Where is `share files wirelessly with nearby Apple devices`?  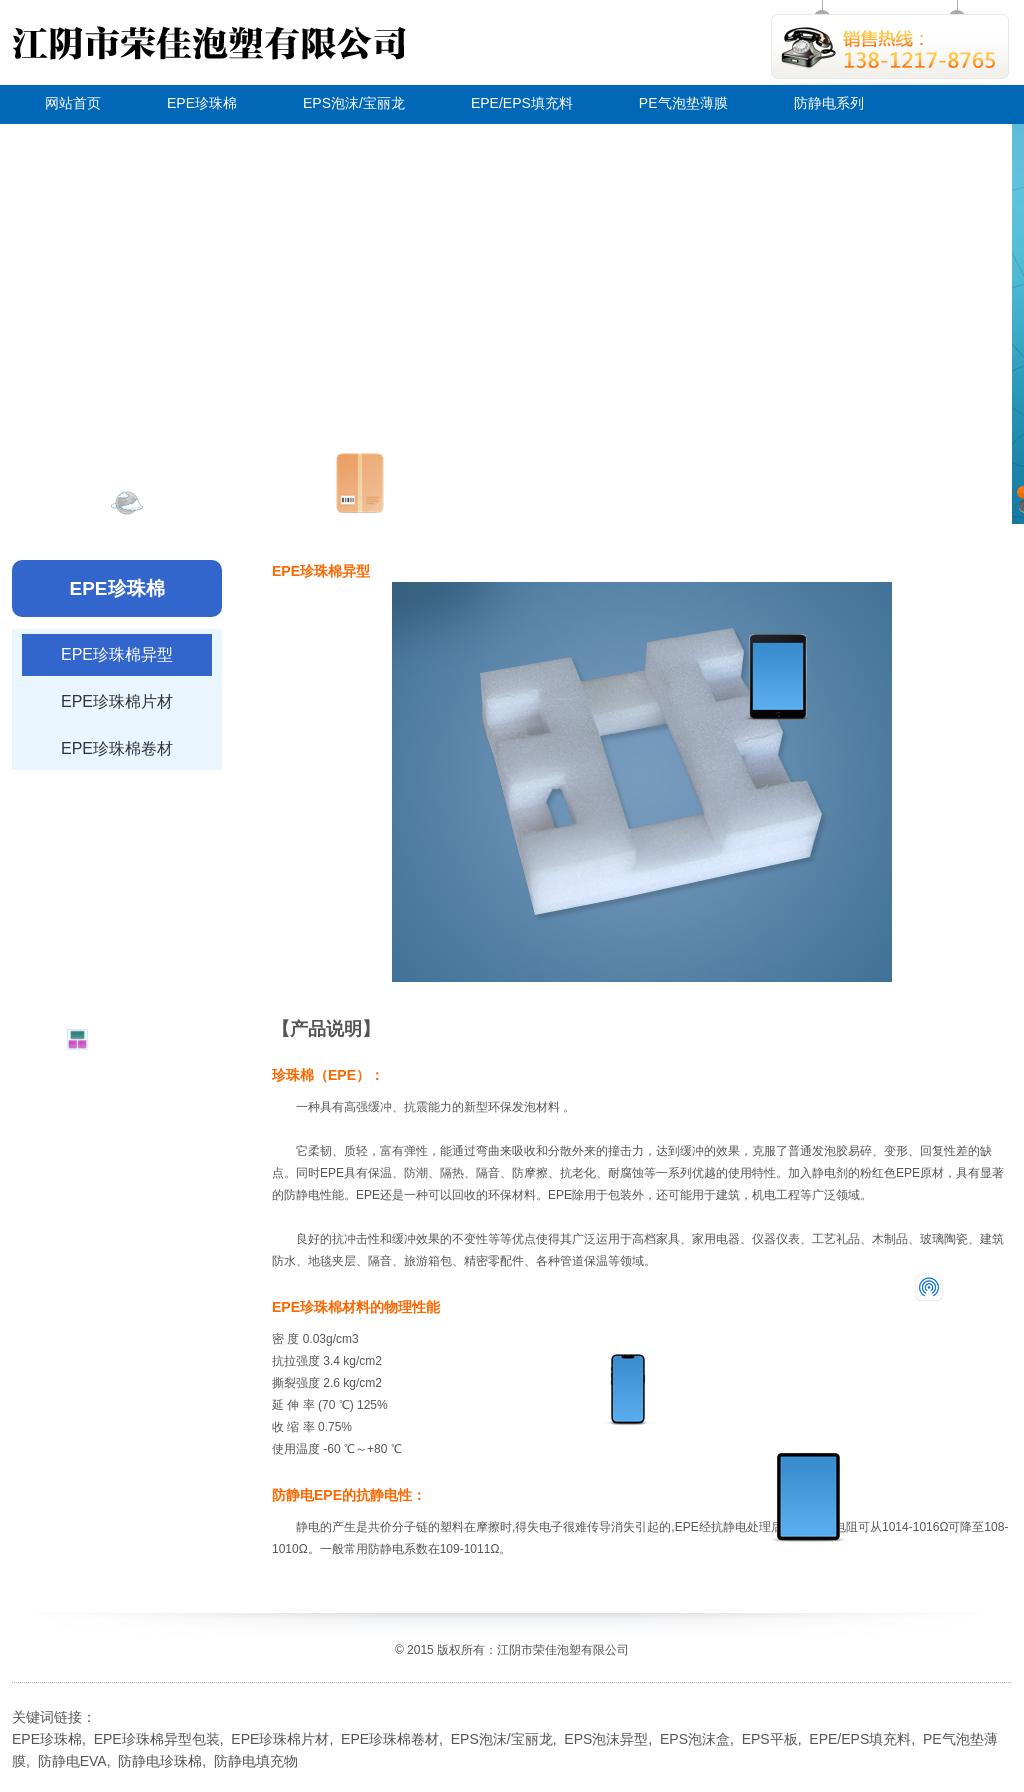
share files wirelessly with nearby Apple devices is located at coordinates (929, 1287).